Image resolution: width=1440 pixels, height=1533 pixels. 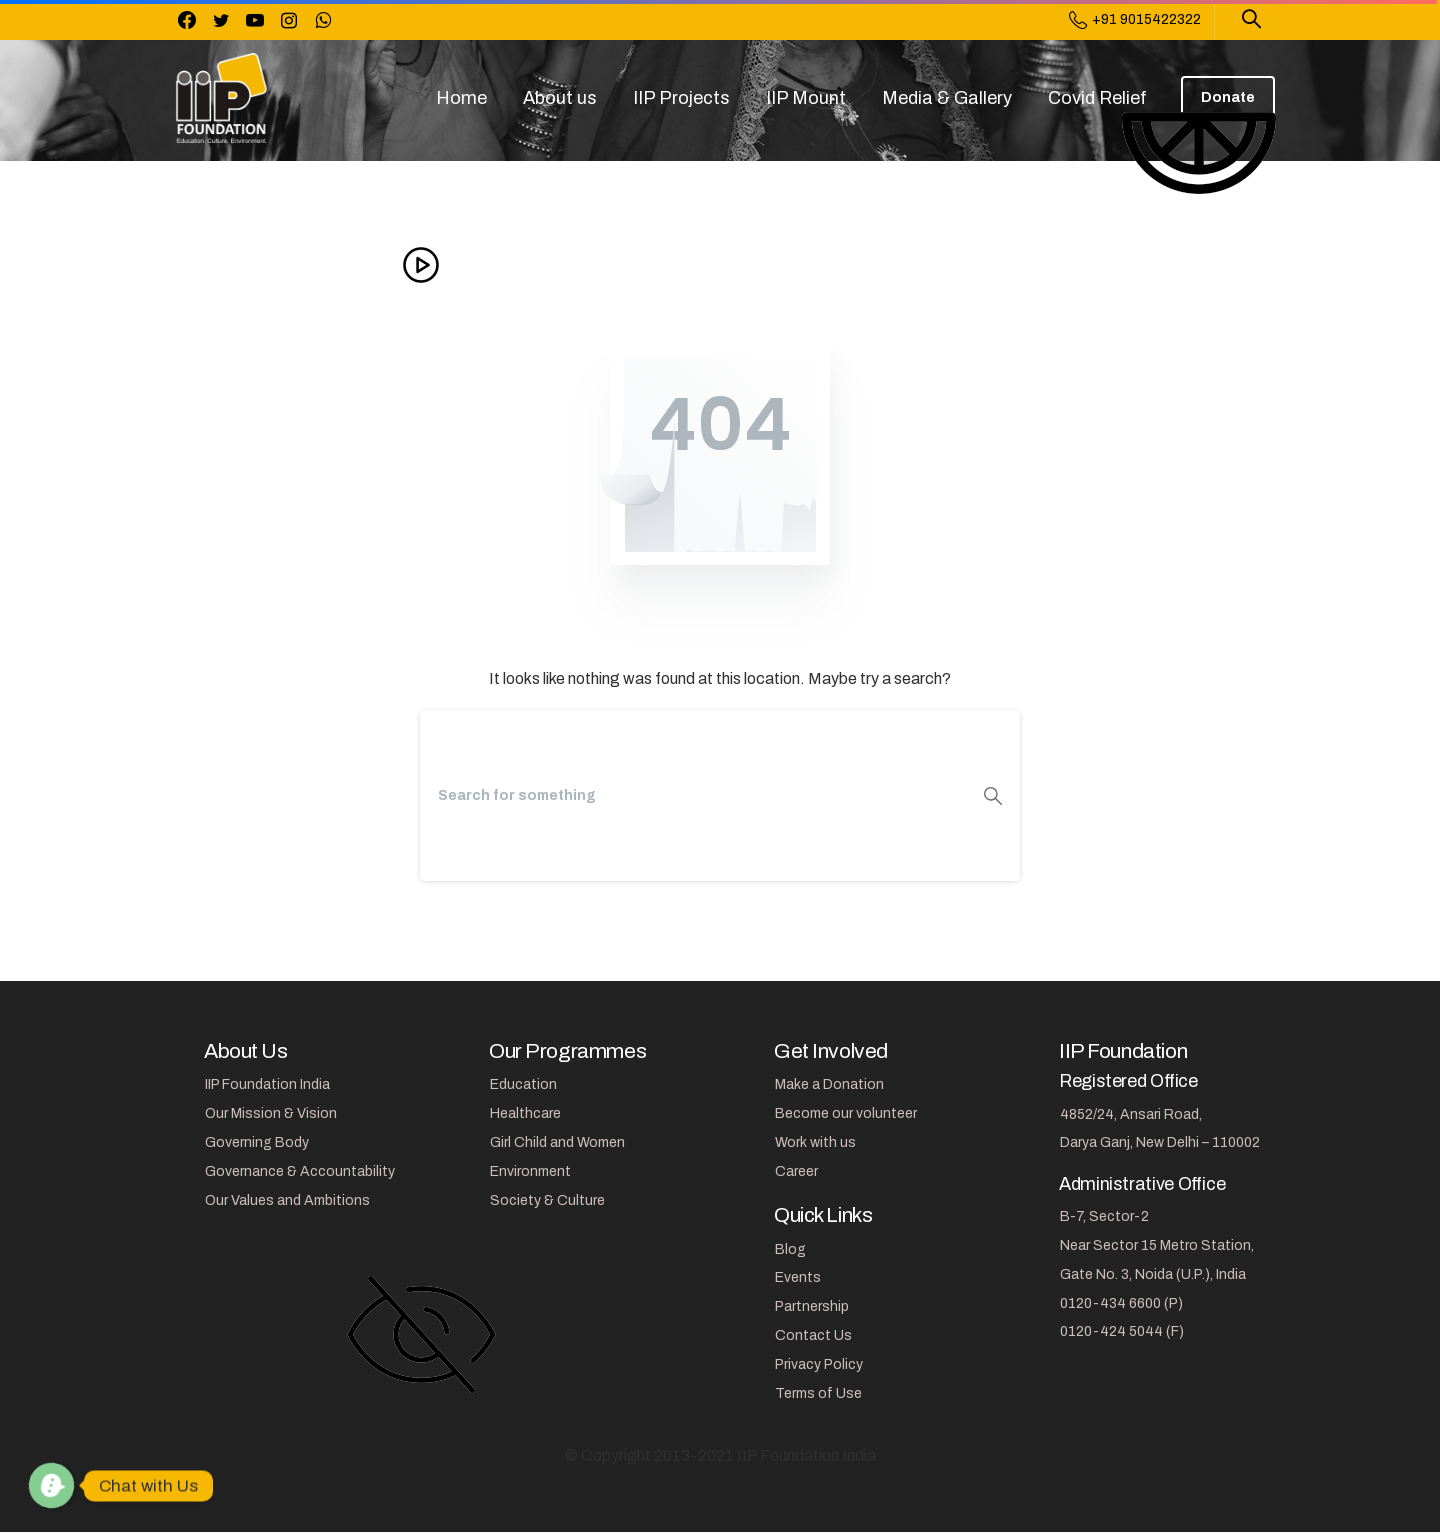 I want to click on indicates citrus or fruit-related content, so click(x=1199, y=141).